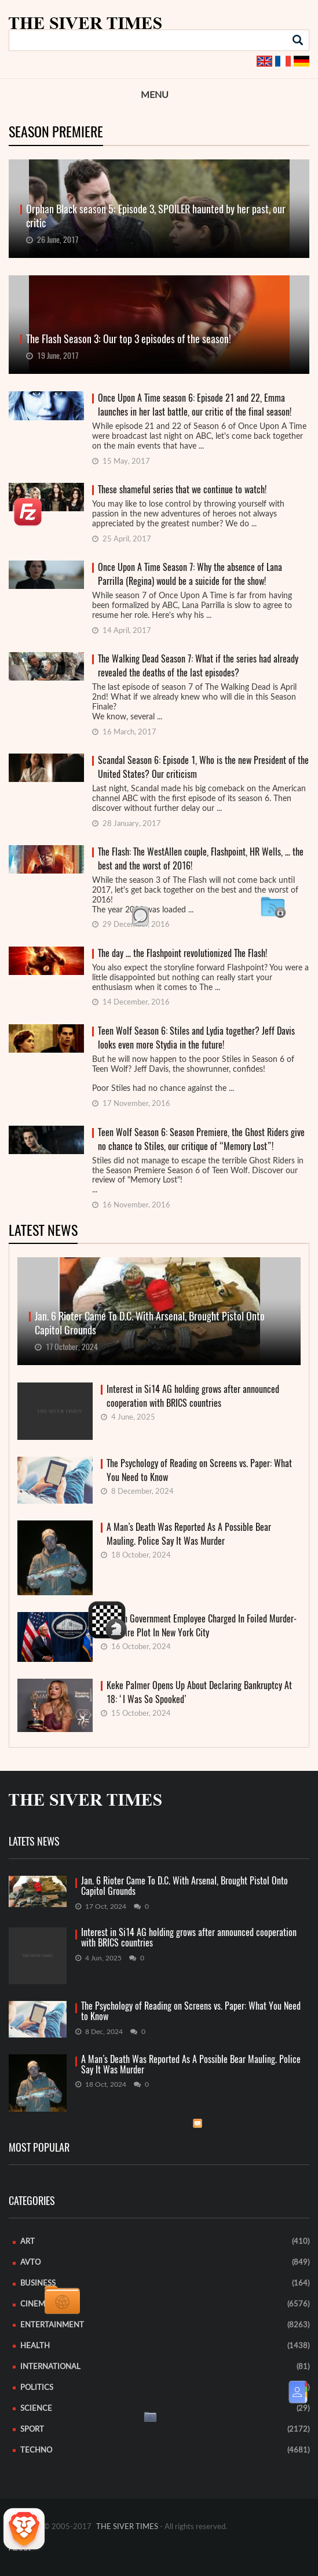  I want to click on open the Brave browser, so click(24, 2528).